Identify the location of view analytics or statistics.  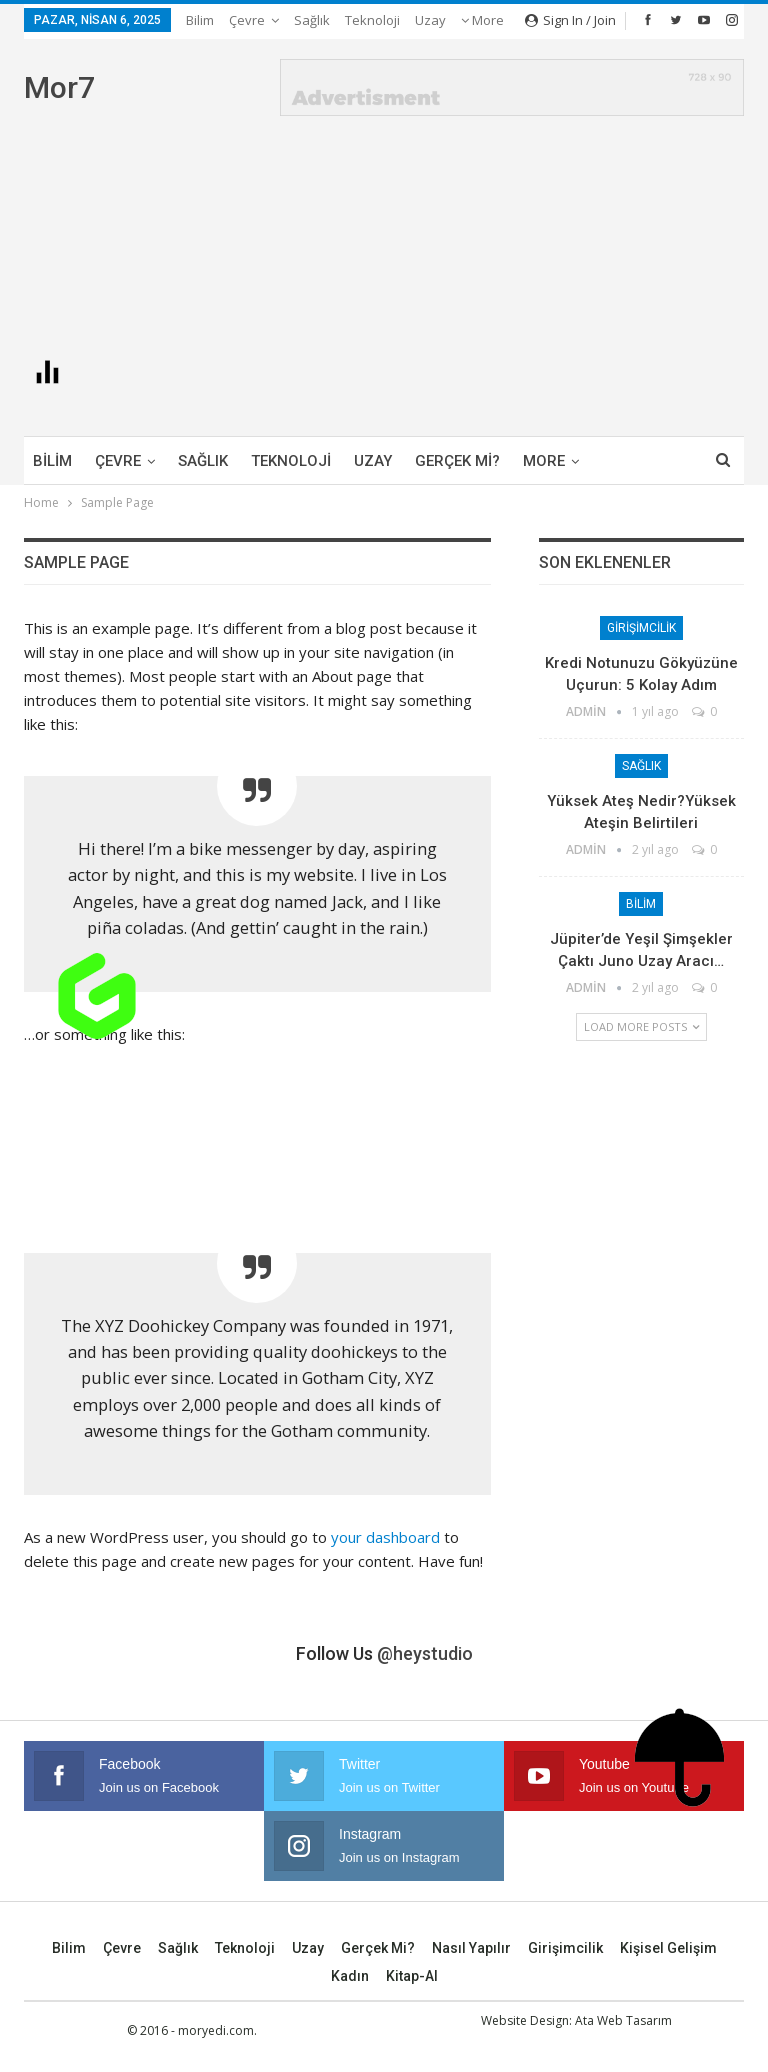
(47, 372).